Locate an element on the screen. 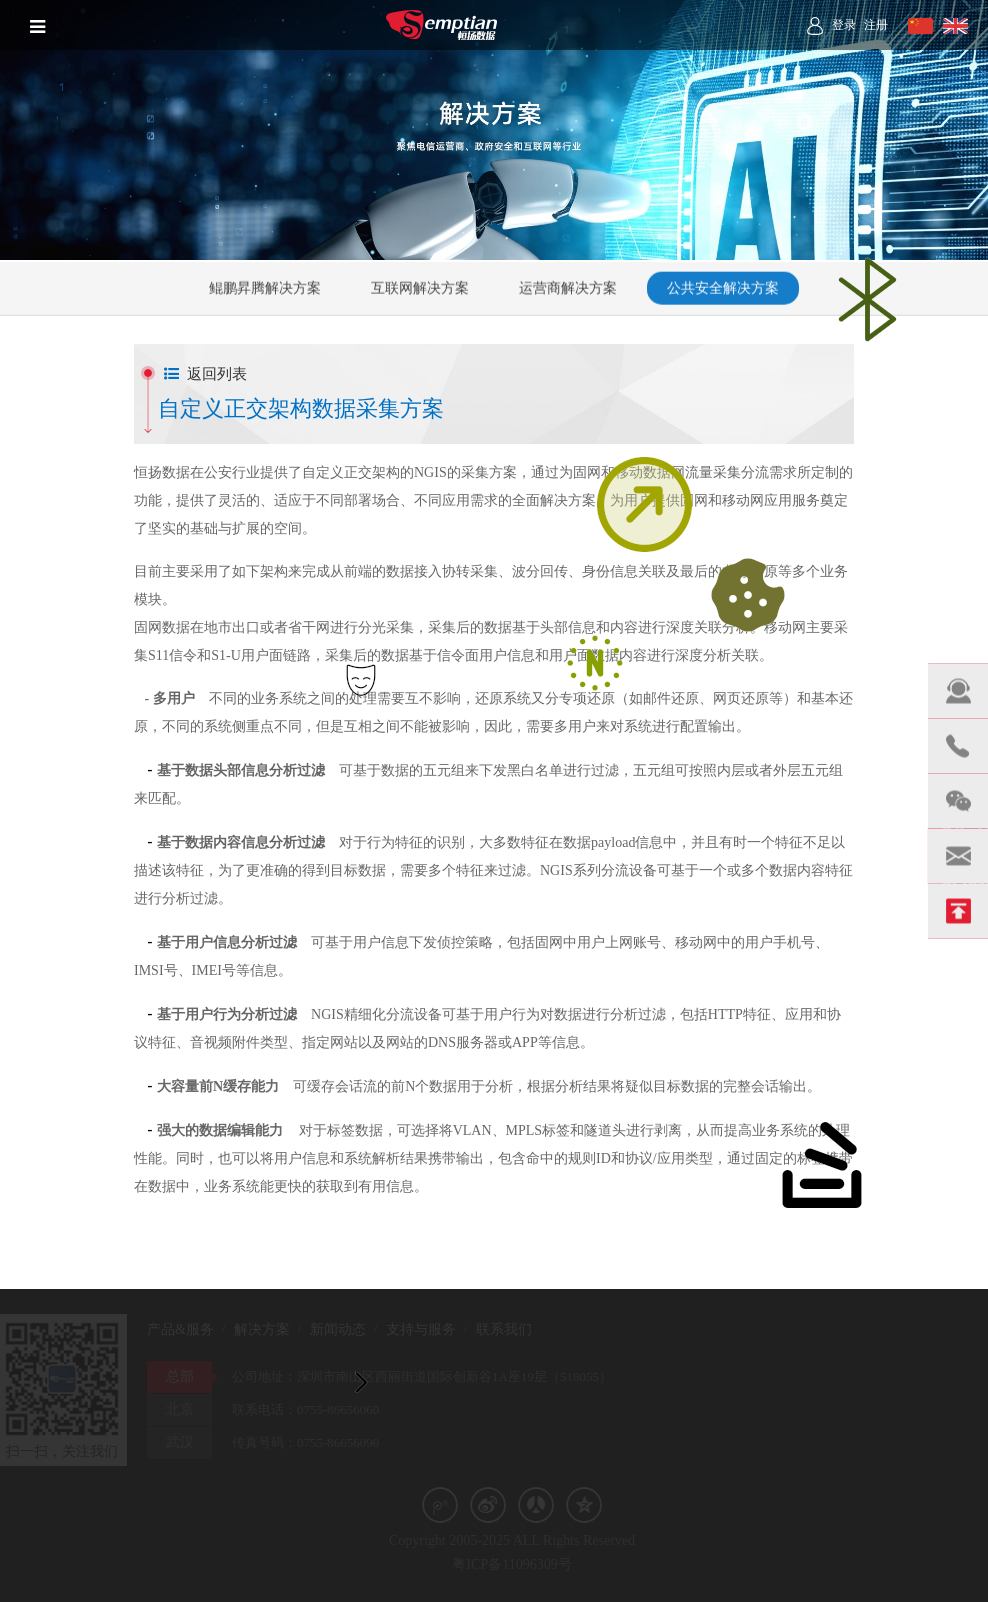  manage cookie consent preferences is located at coordinates (748, 595).